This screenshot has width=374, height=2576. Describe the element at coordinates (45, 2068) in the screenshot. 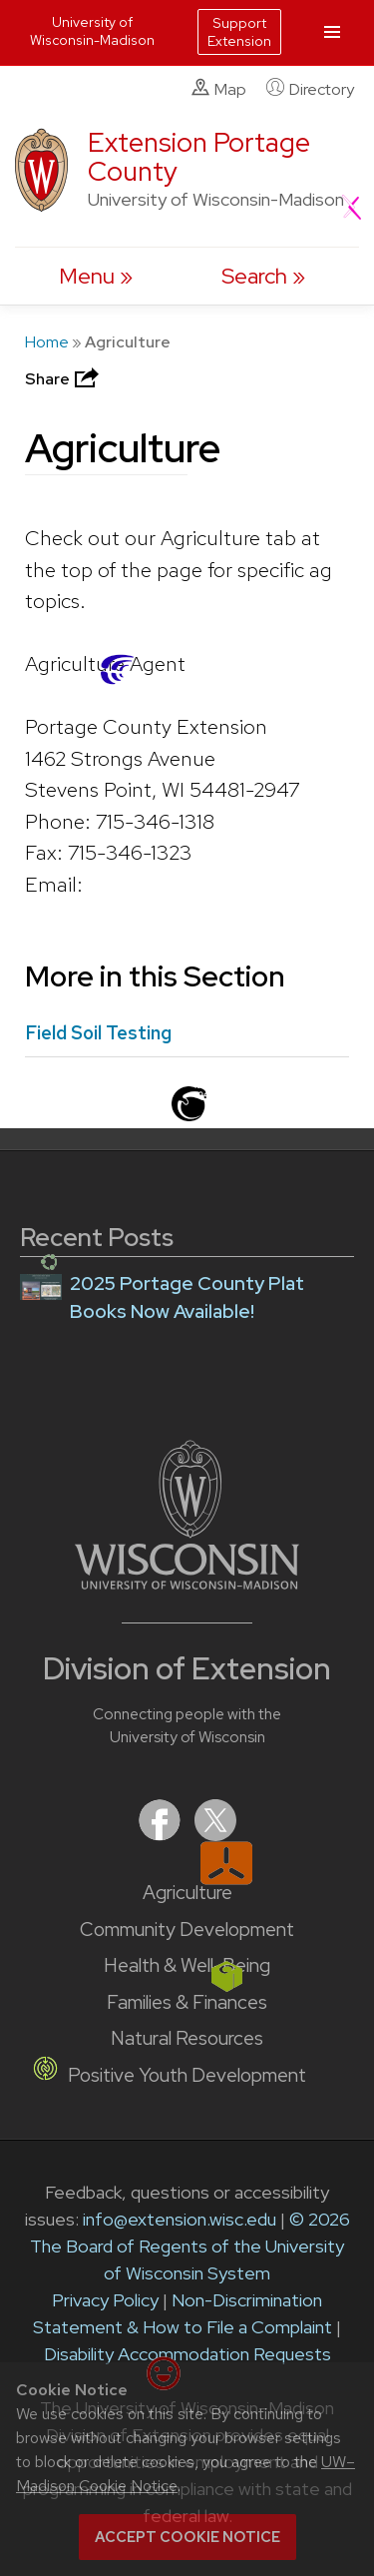

I see `indicates nfc directional communication capability` at that location.